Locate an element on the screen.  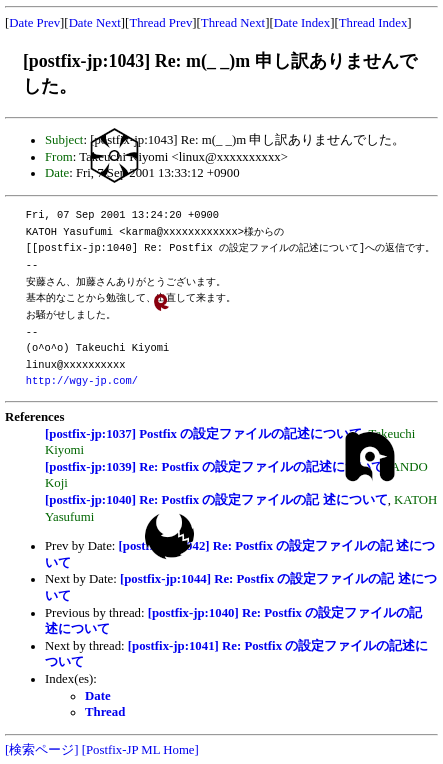
nobara linux distribution logo is located at coordinates (370, 457).